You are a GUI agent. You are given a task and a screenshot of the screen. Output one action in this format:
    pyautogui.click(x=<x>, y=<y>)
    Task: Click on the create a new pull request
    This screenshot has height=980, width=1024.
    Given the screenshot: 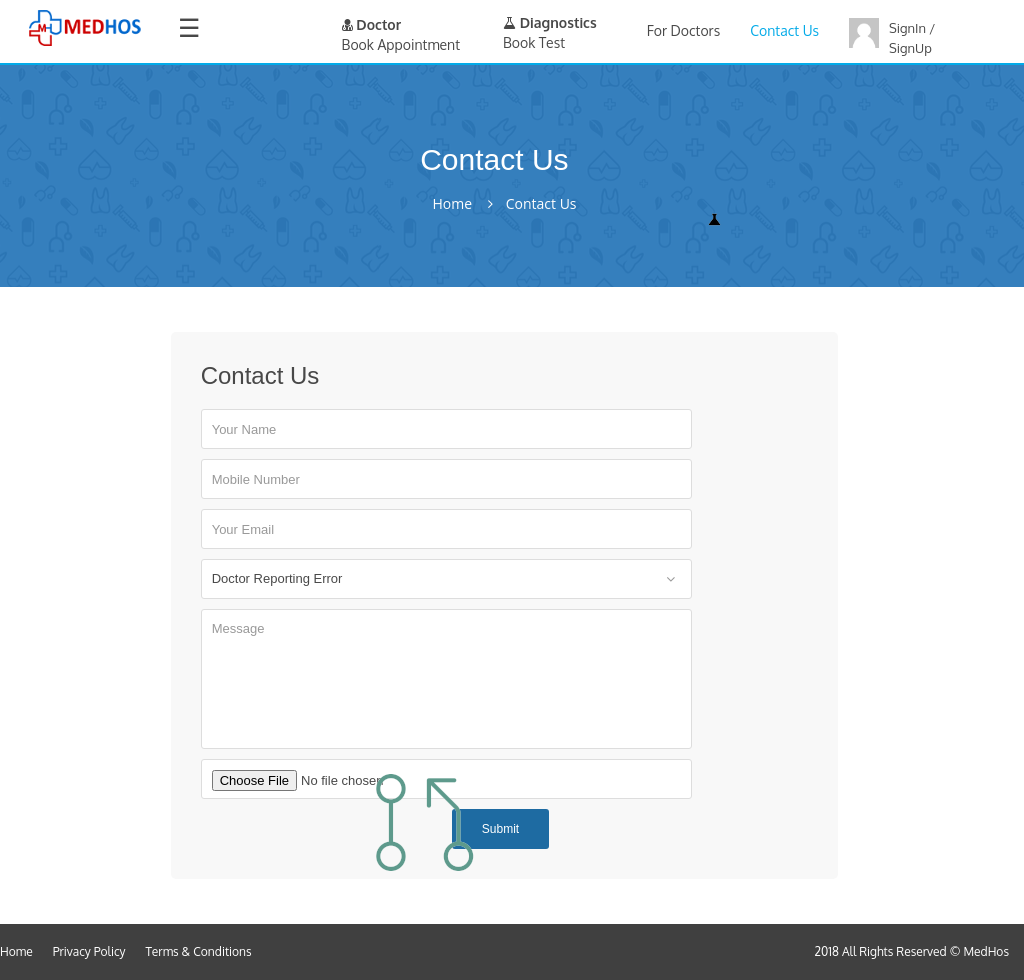 What is the action you would take?
    pyautogui.click(x=420, y=822)
    